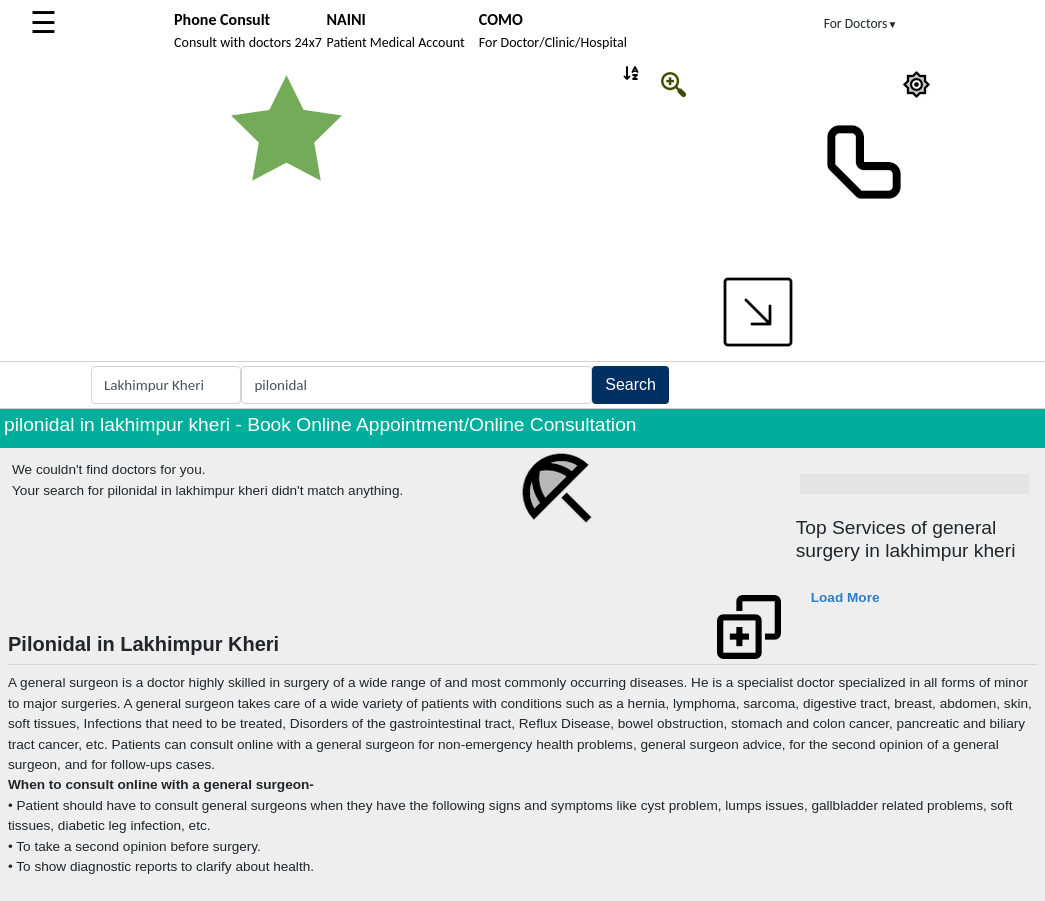  What do you see at coordinates (674, 85) in the screenshot?
I see `zoom in on content` at bounding box center [674, 85].